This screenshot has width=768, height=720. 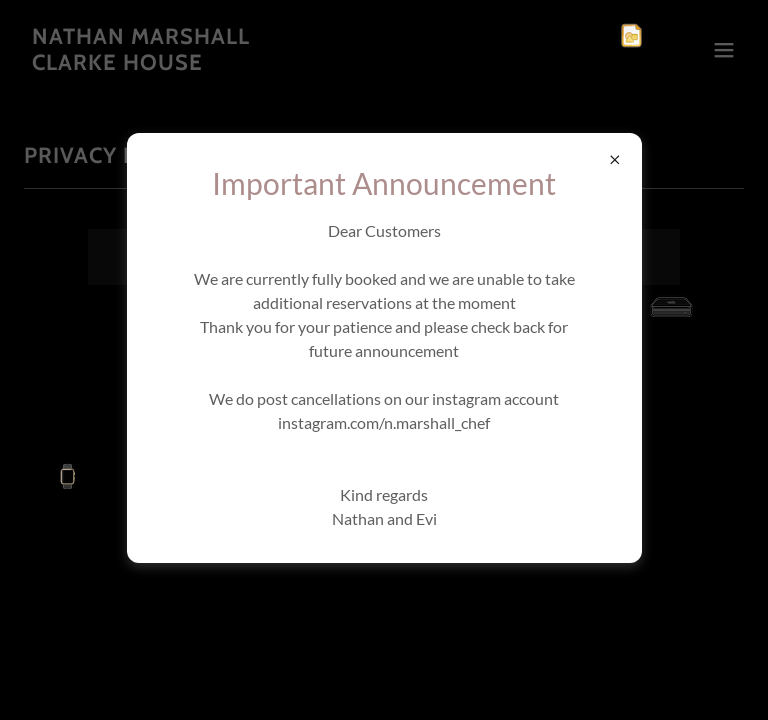 I want to click on open a vector graphics document, so click(x=631, y=35).